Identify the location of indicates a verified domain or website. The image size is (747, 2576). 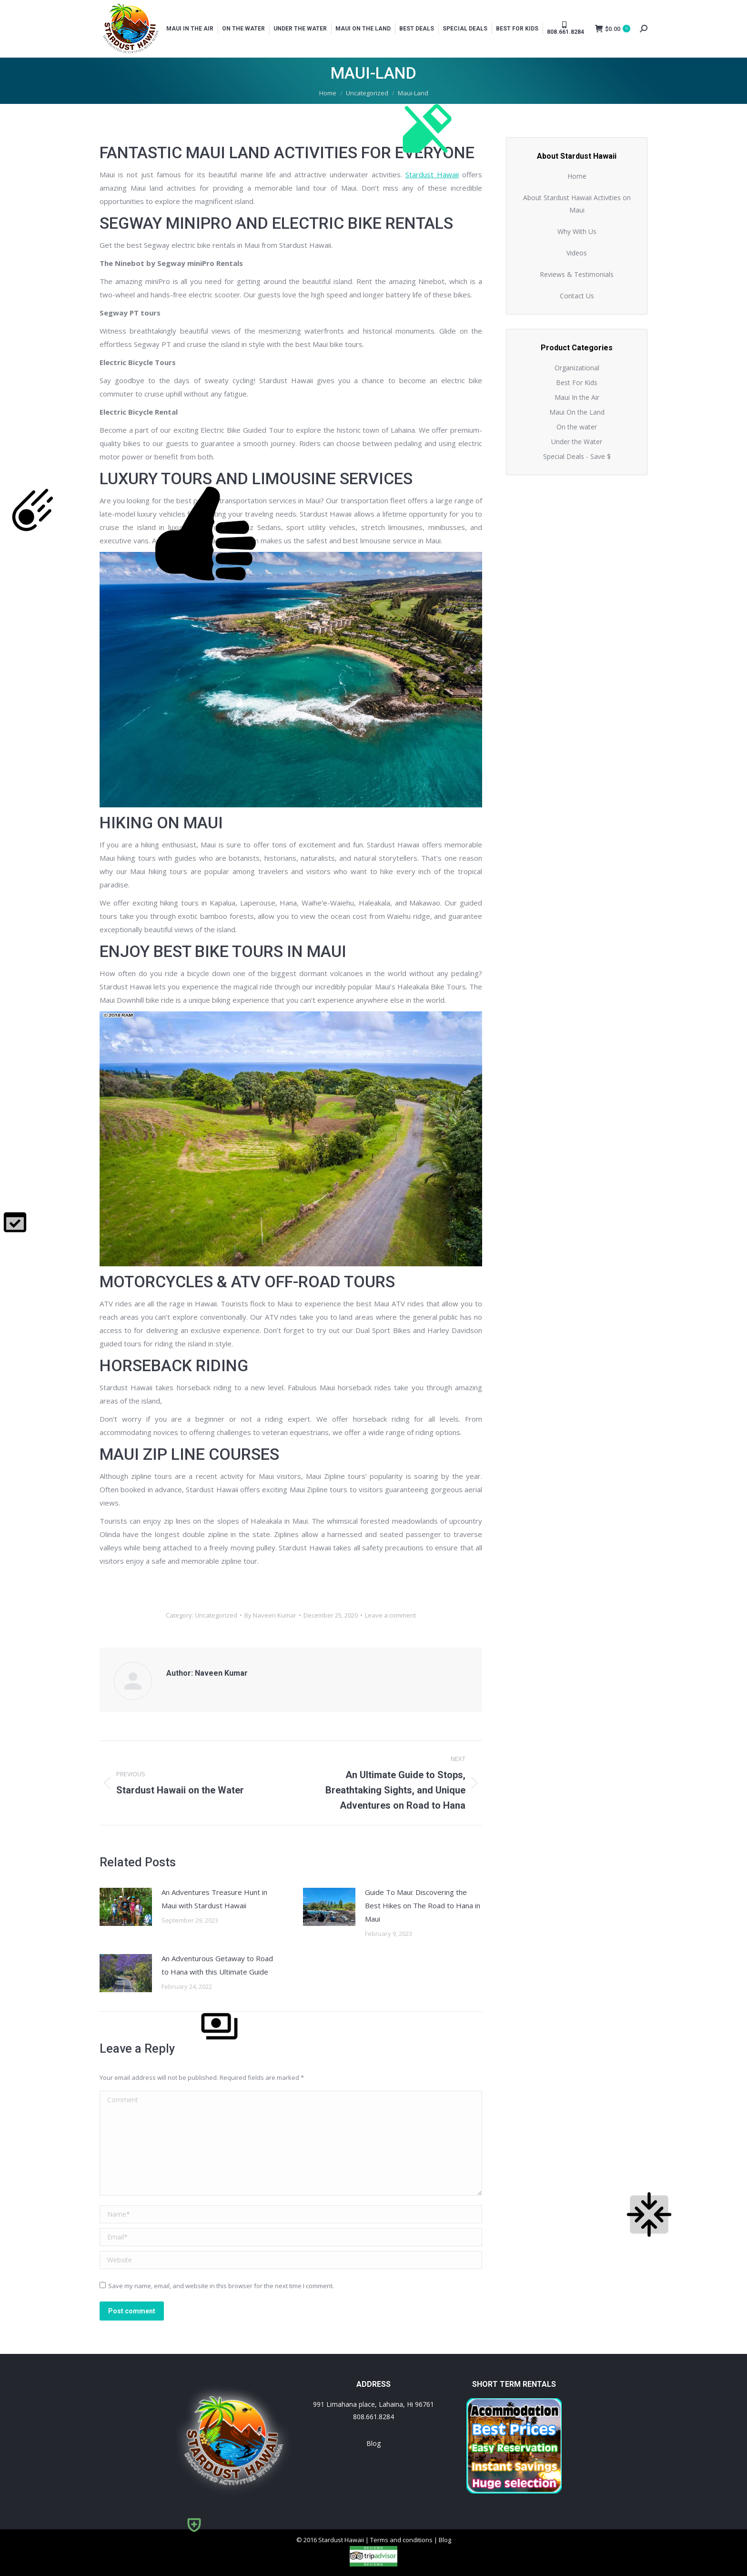
(15, 1222).